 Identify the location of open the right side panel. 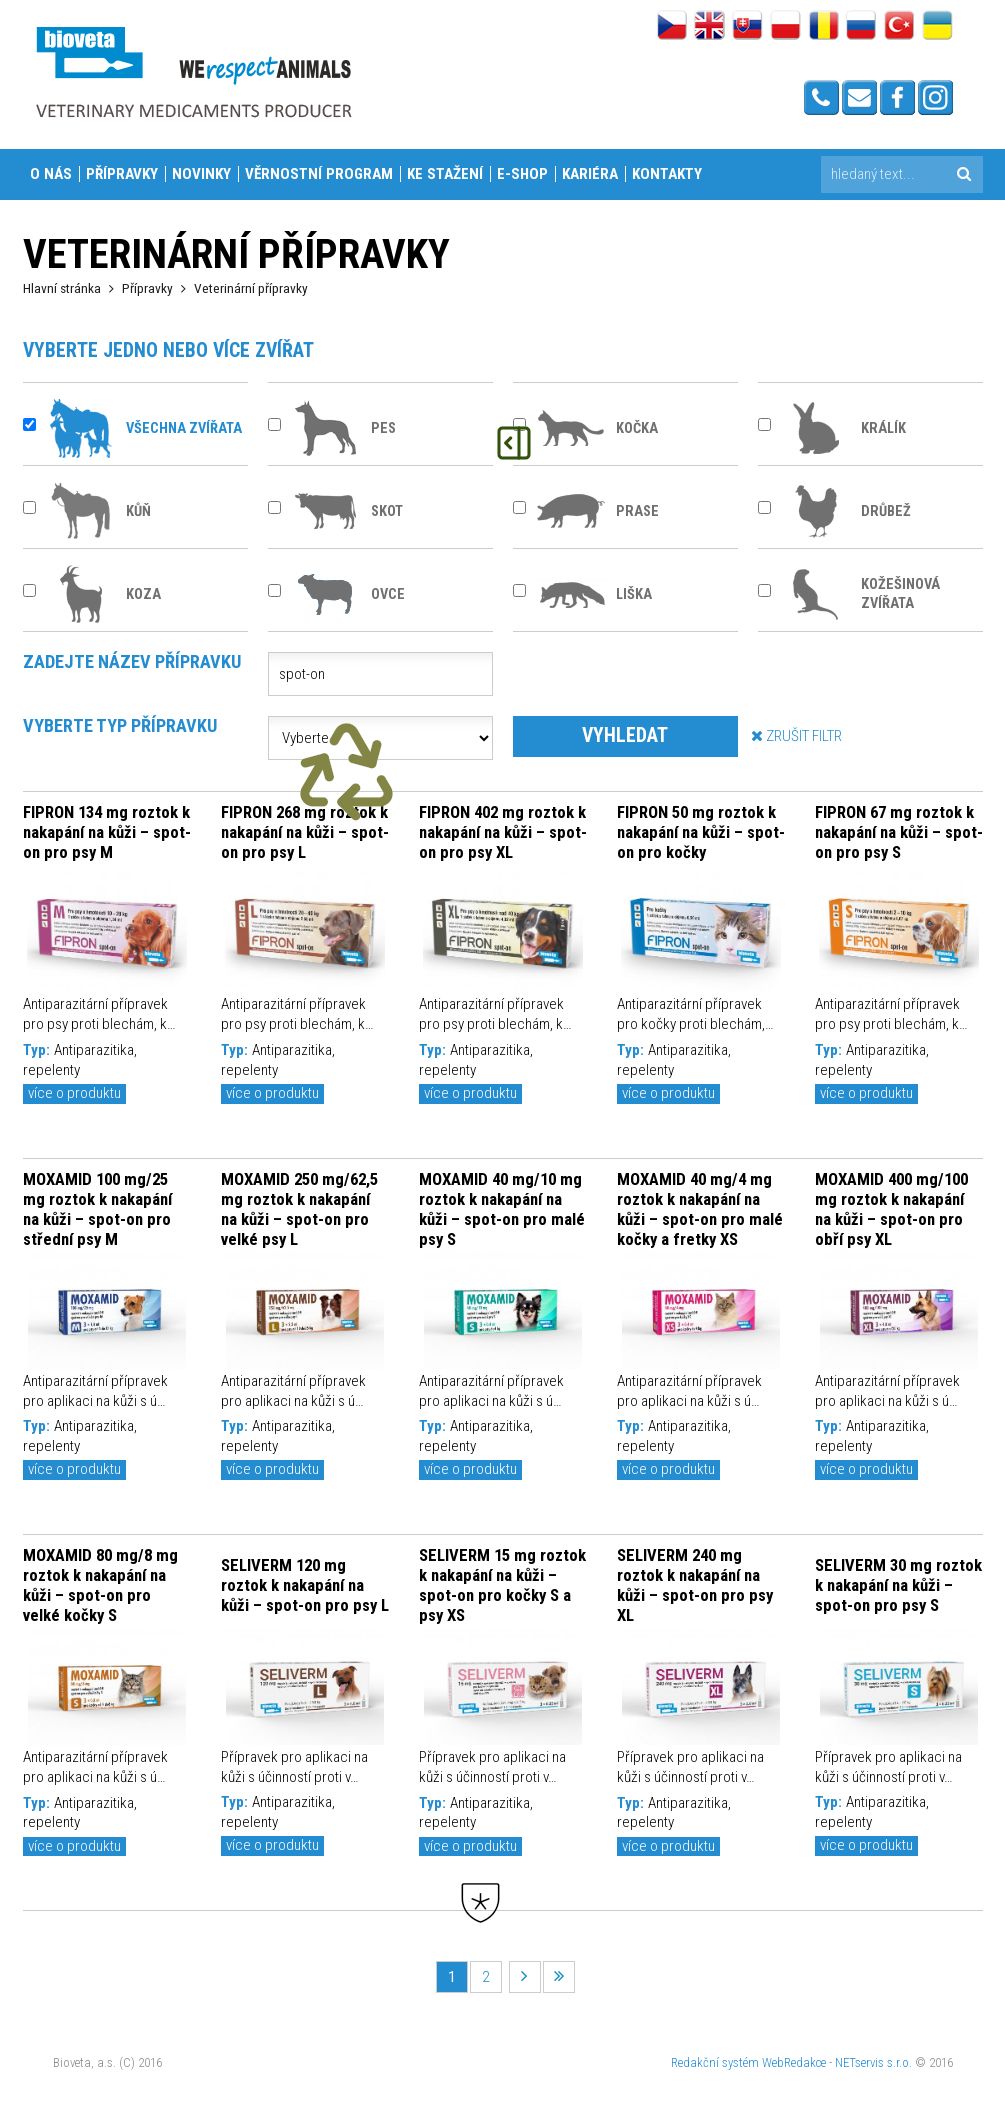
(514, 443).